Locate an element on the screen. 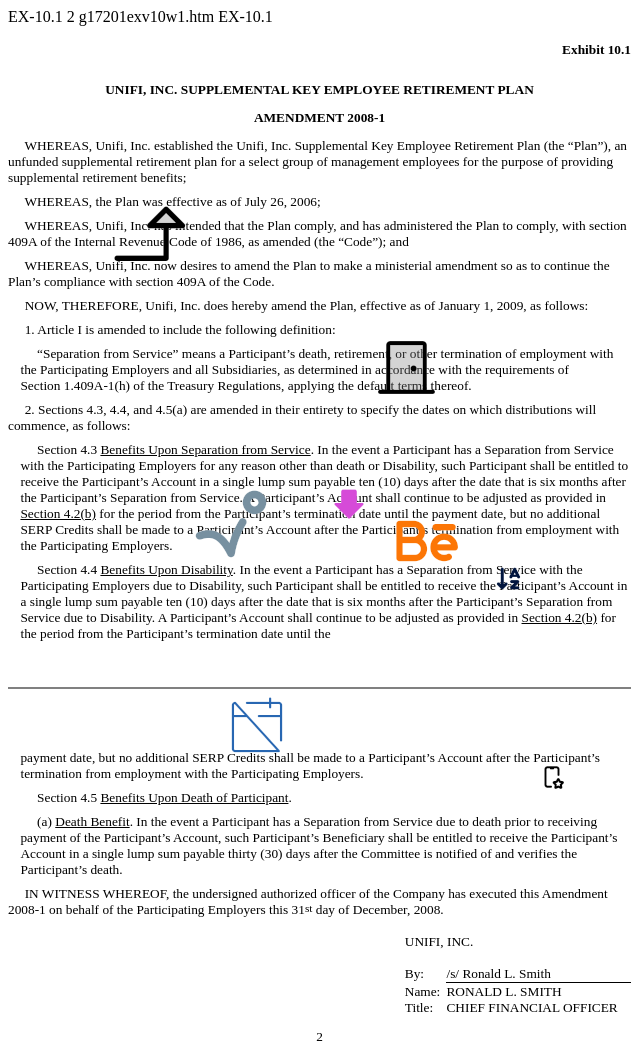 The width and height of the screenshot is (639, 1058). bounce or redirect content to the right is located at coordinates (231, 522).